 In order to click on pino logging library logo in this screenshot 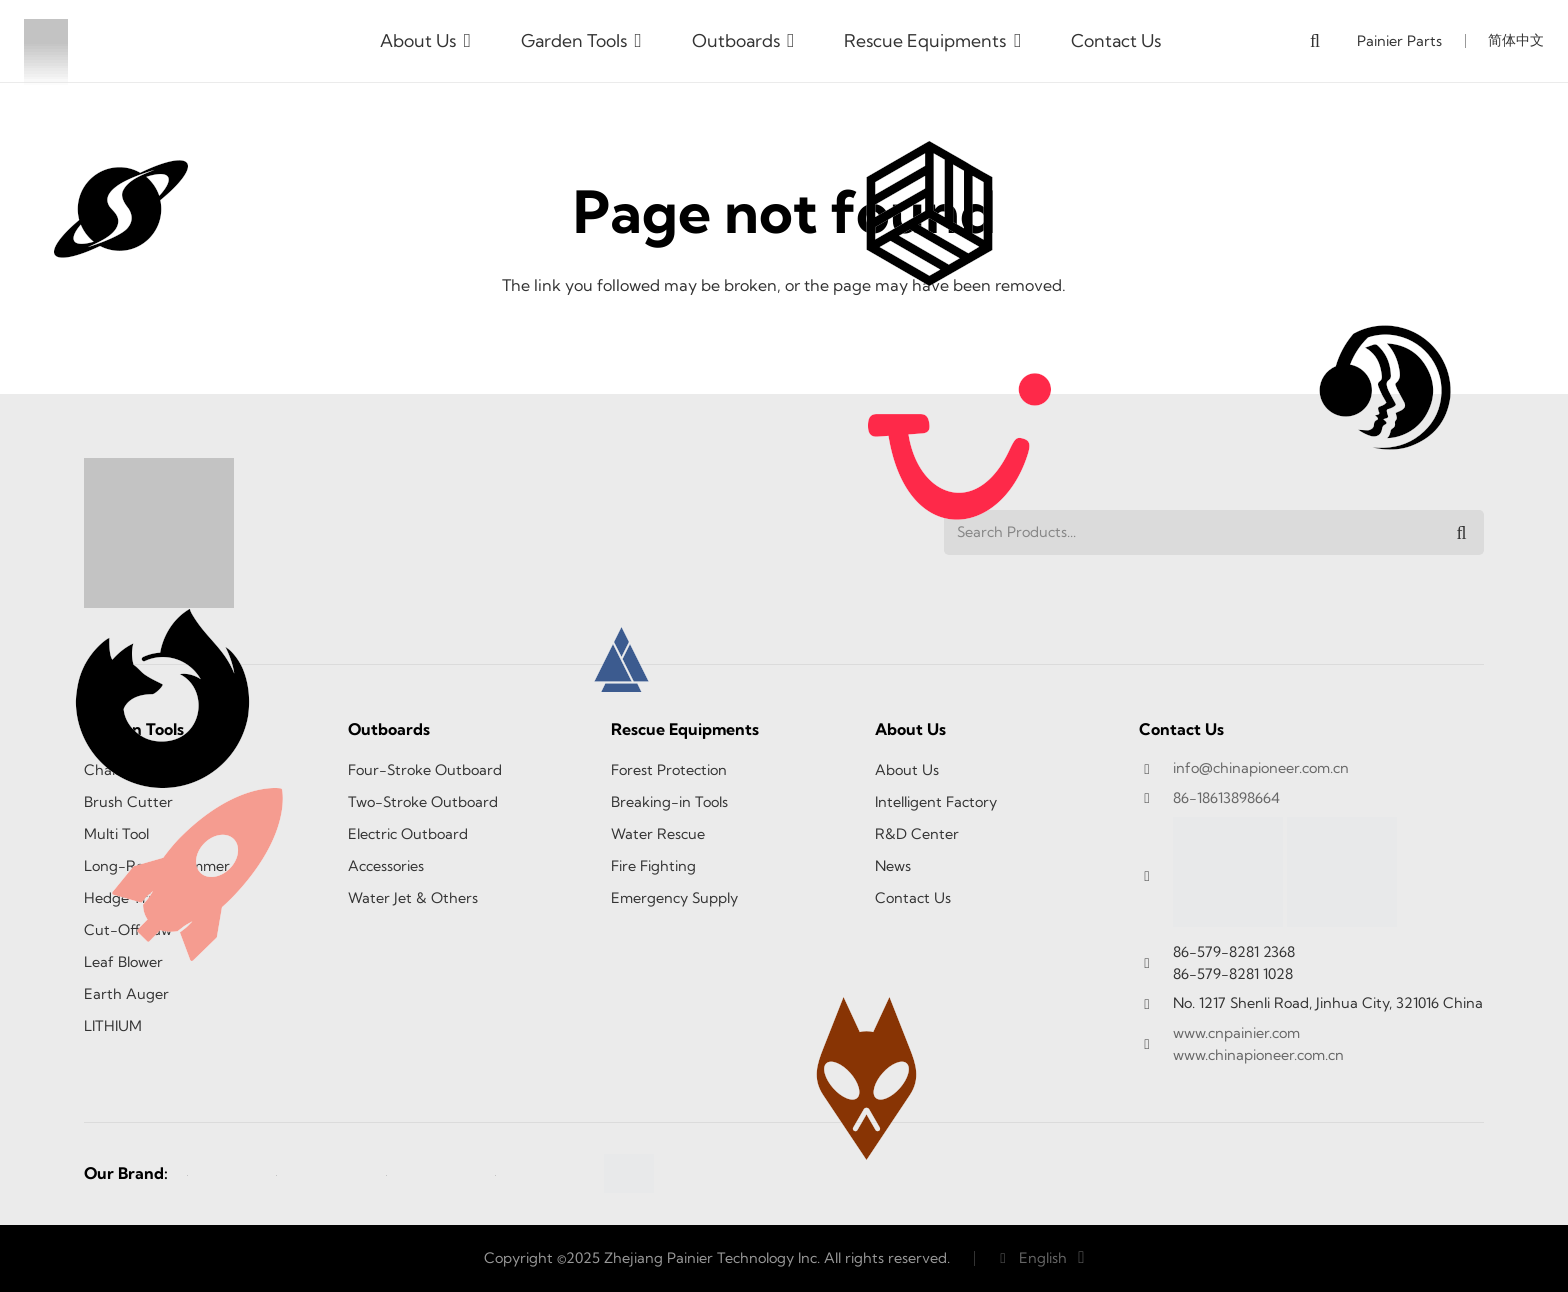, I will do `click(621, 659)`.